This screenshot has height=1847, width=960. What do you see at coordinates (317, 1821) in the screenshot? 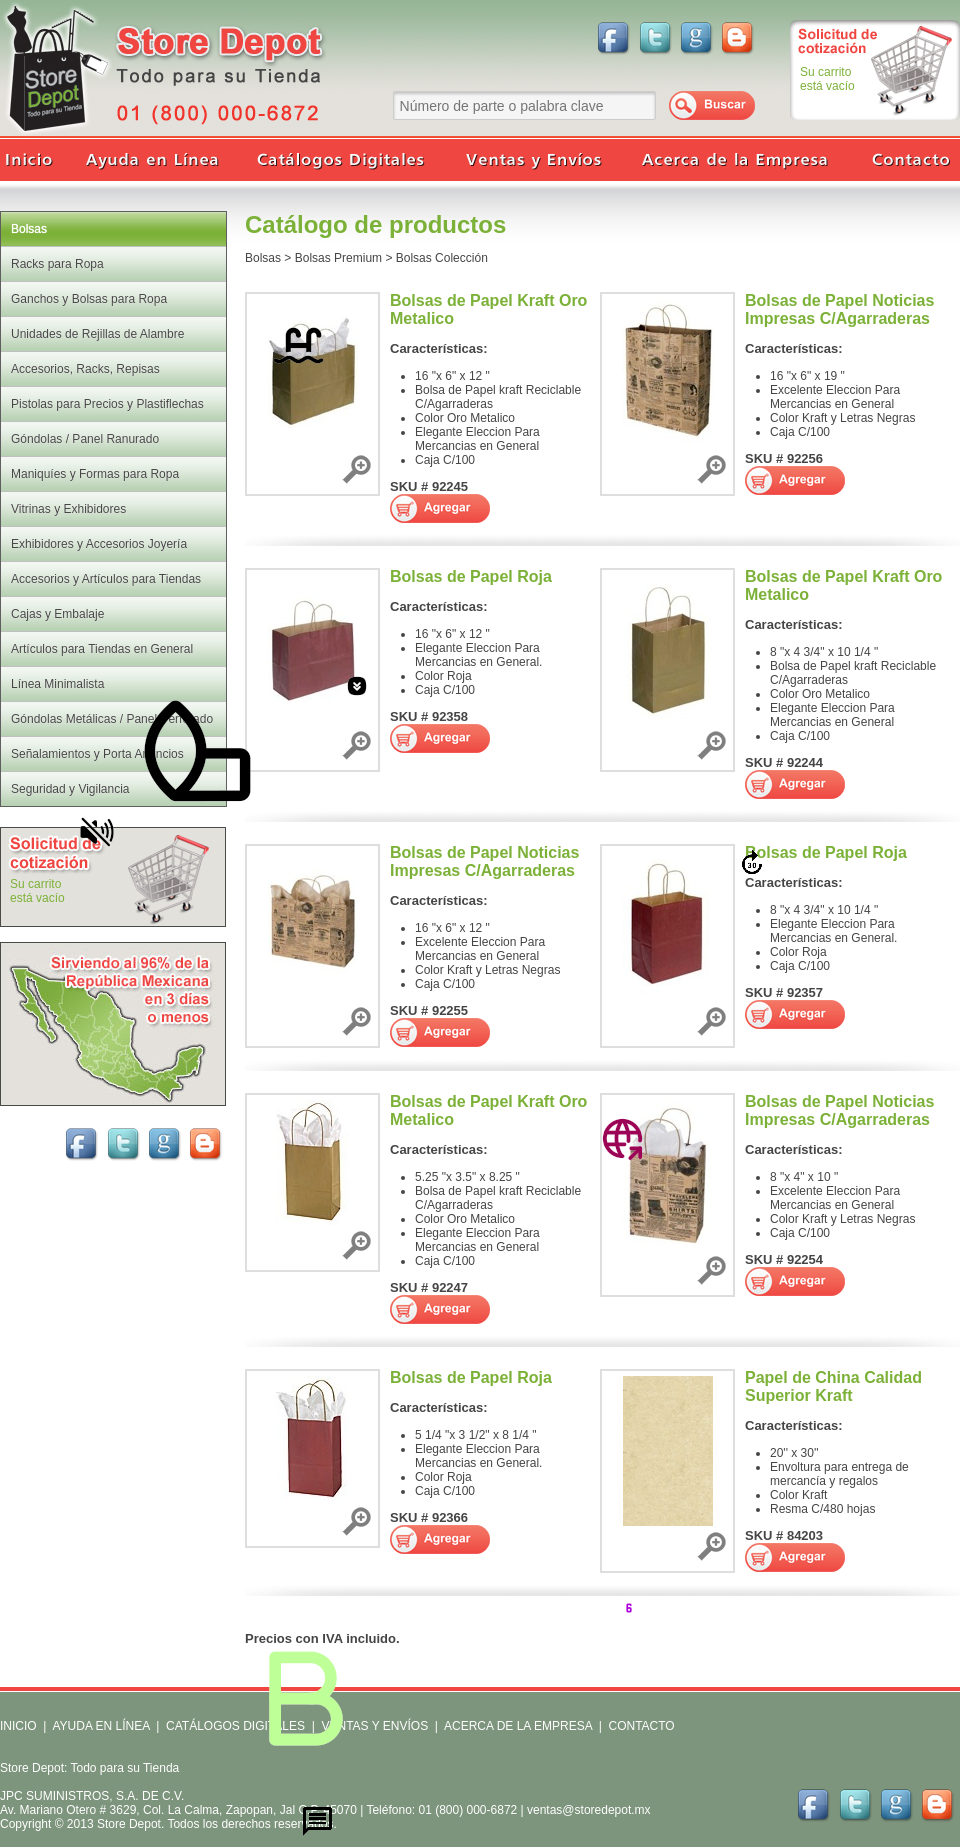
I see `open messages or chat` at bounding box center [317, 1821].